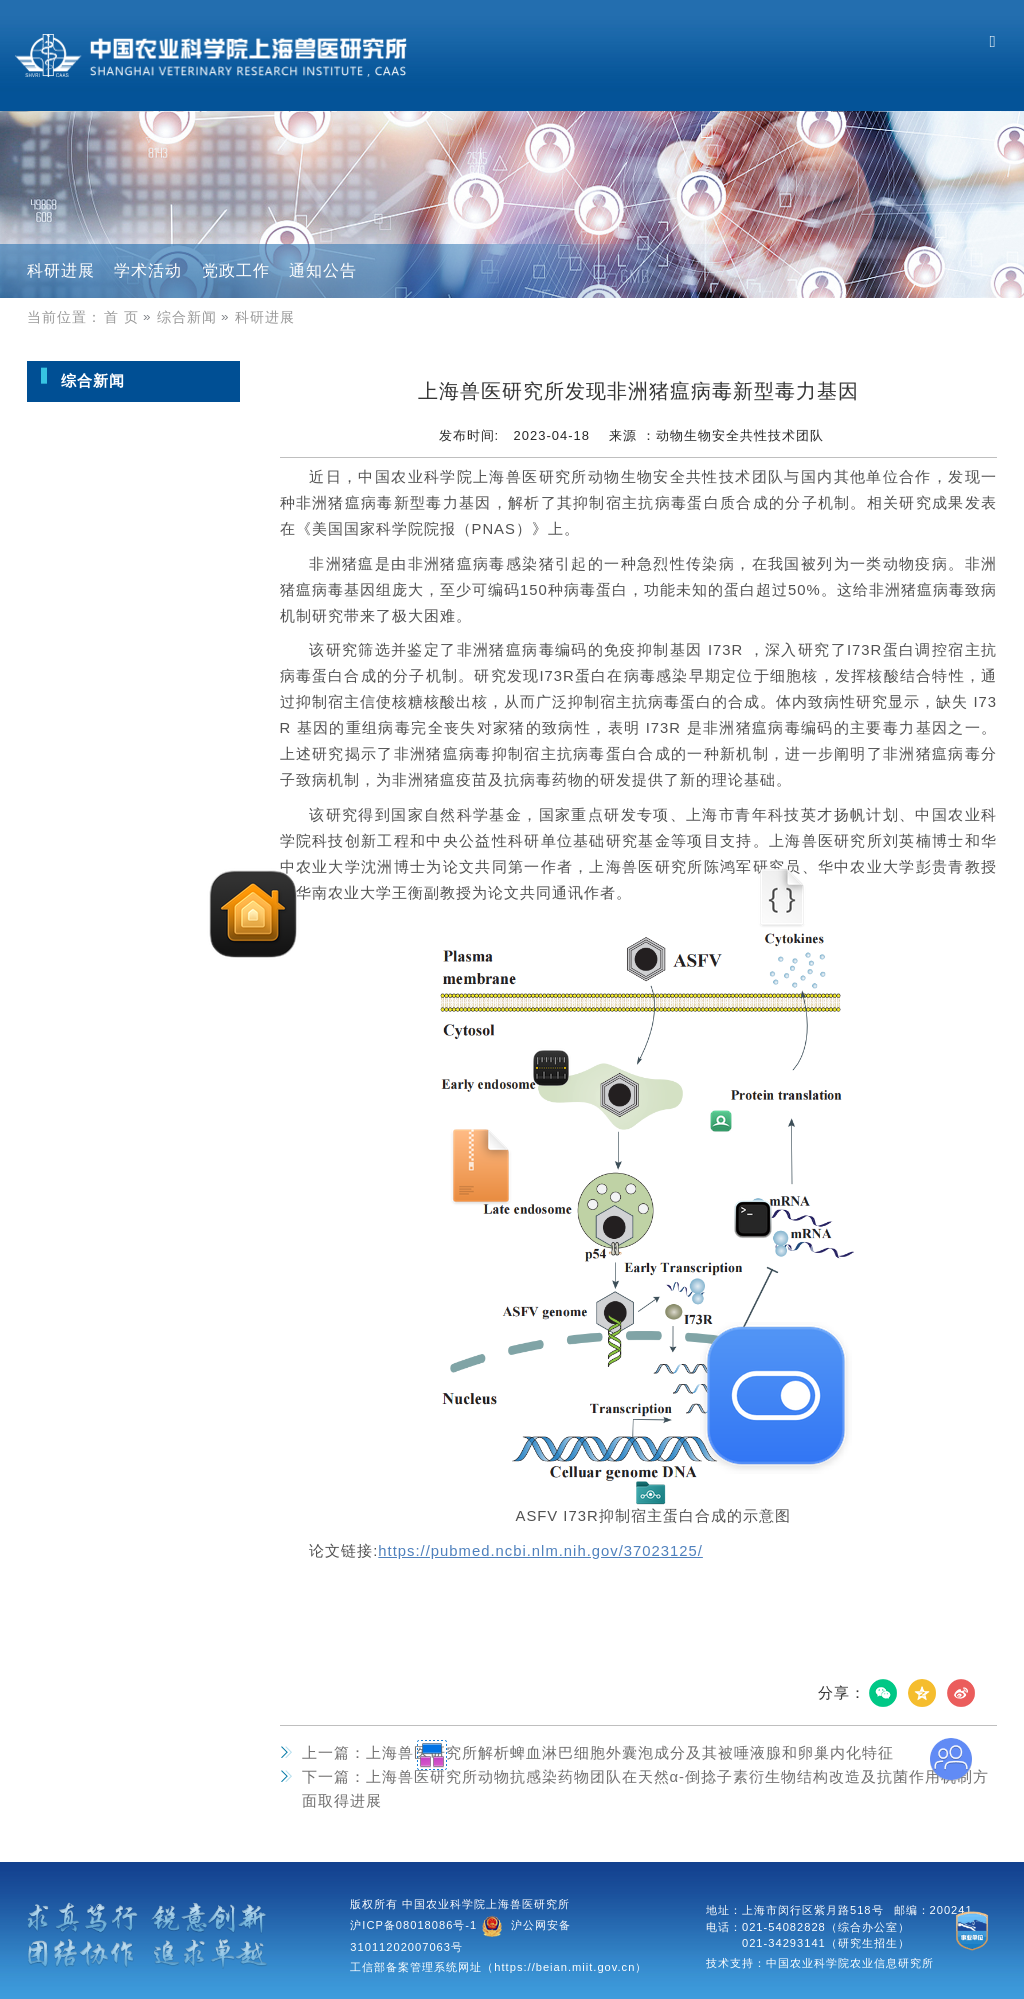 The height and width of the screenshot is (1999, 1024). What do you see at coordinates (432, 1755) in the screenshot?
I see `select all items in the current view` at bounding box center [432, 1755].